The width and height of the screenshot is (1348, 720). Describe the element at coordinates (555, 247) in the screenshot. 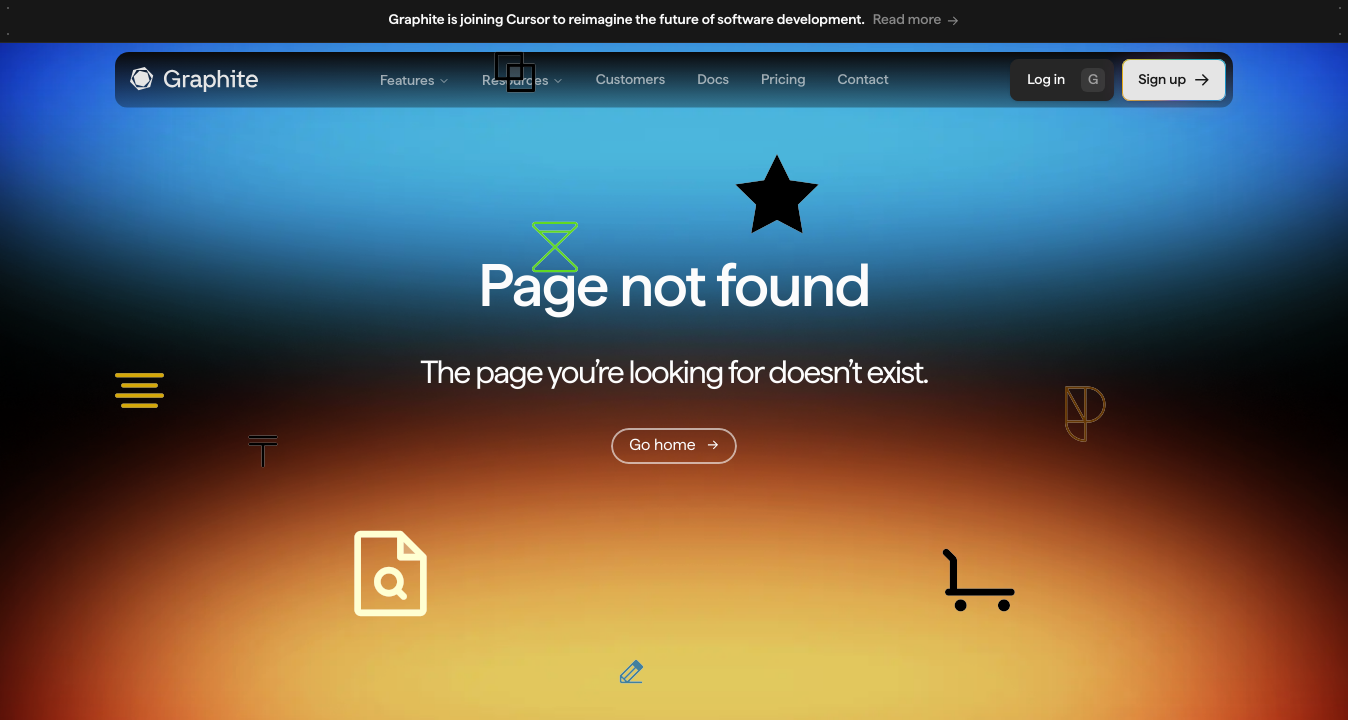

I see `indicates high time remaining` at that location.